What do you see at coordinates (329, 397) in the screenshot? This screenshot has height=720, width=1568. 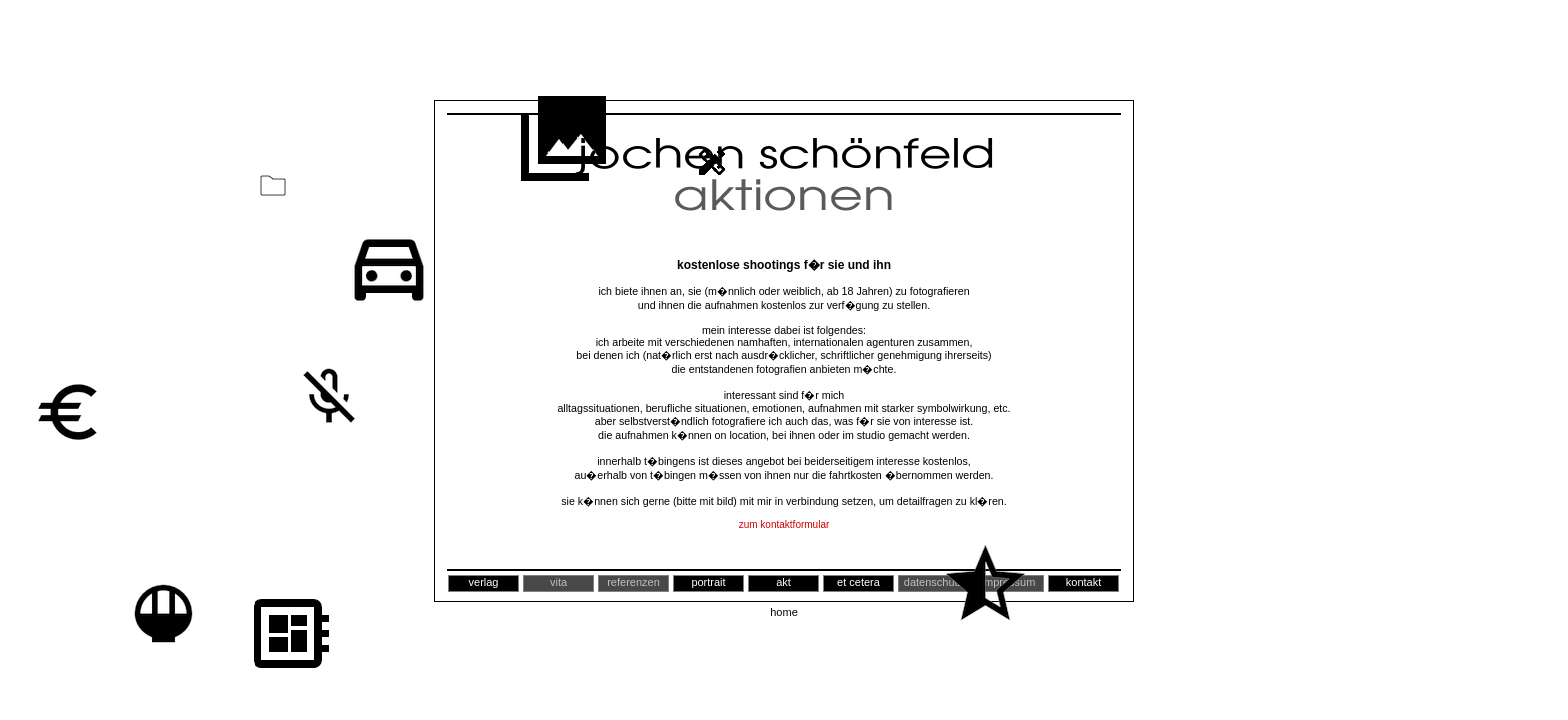 I see `mute your microphone` at bounding box center [329, 397].